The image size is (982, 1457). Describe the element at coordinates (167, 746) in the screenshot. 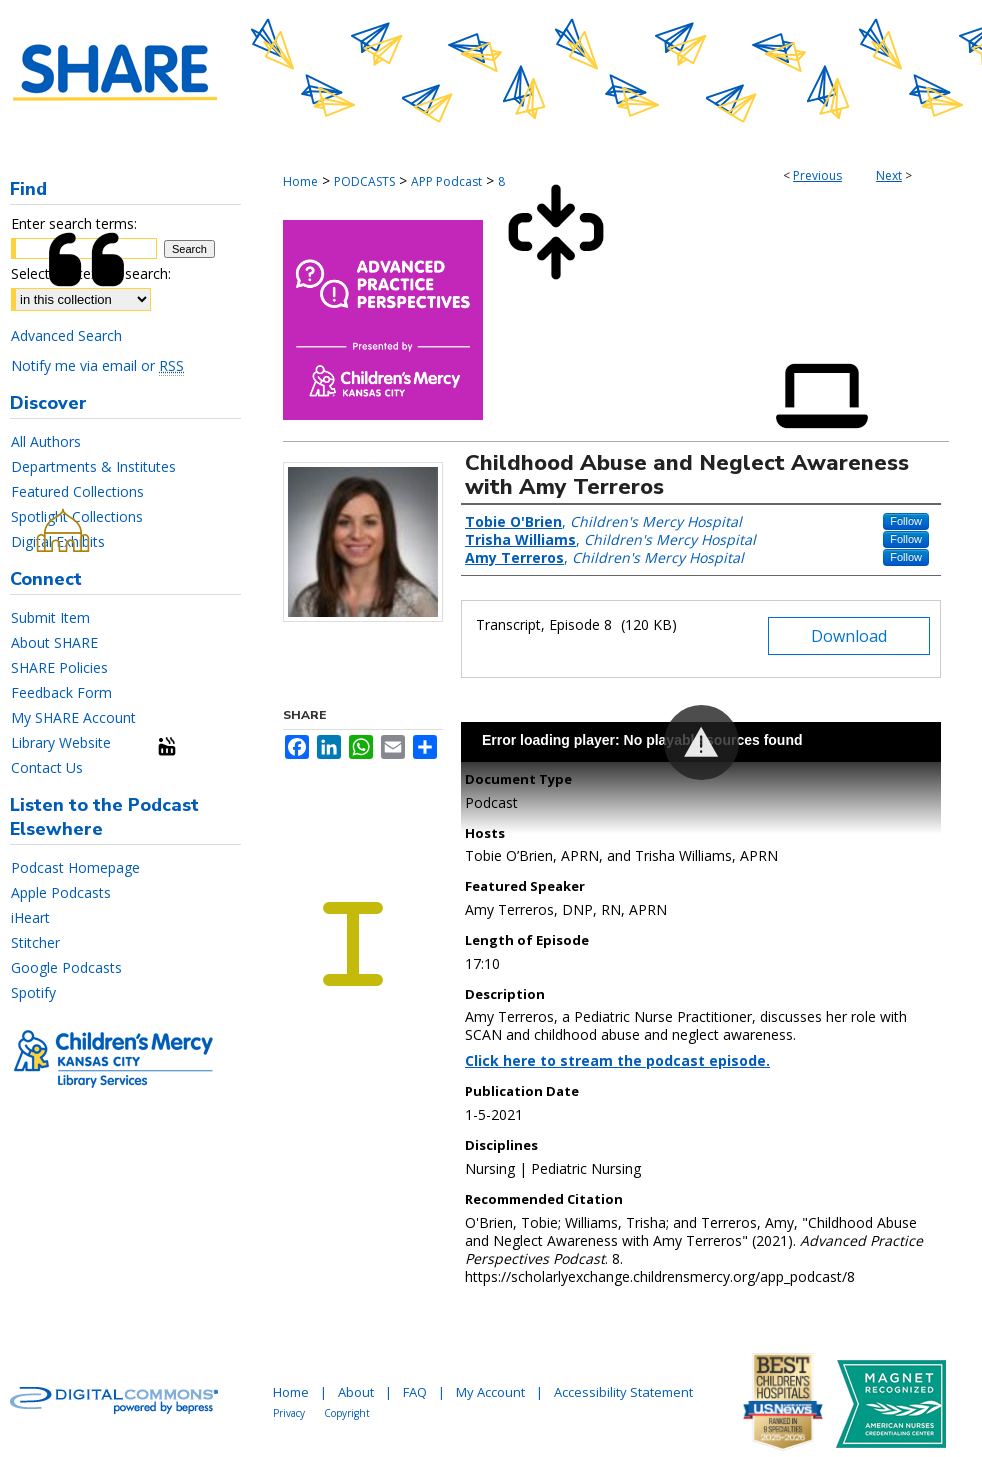

I see `access spa or hot tub amenities` at that location.